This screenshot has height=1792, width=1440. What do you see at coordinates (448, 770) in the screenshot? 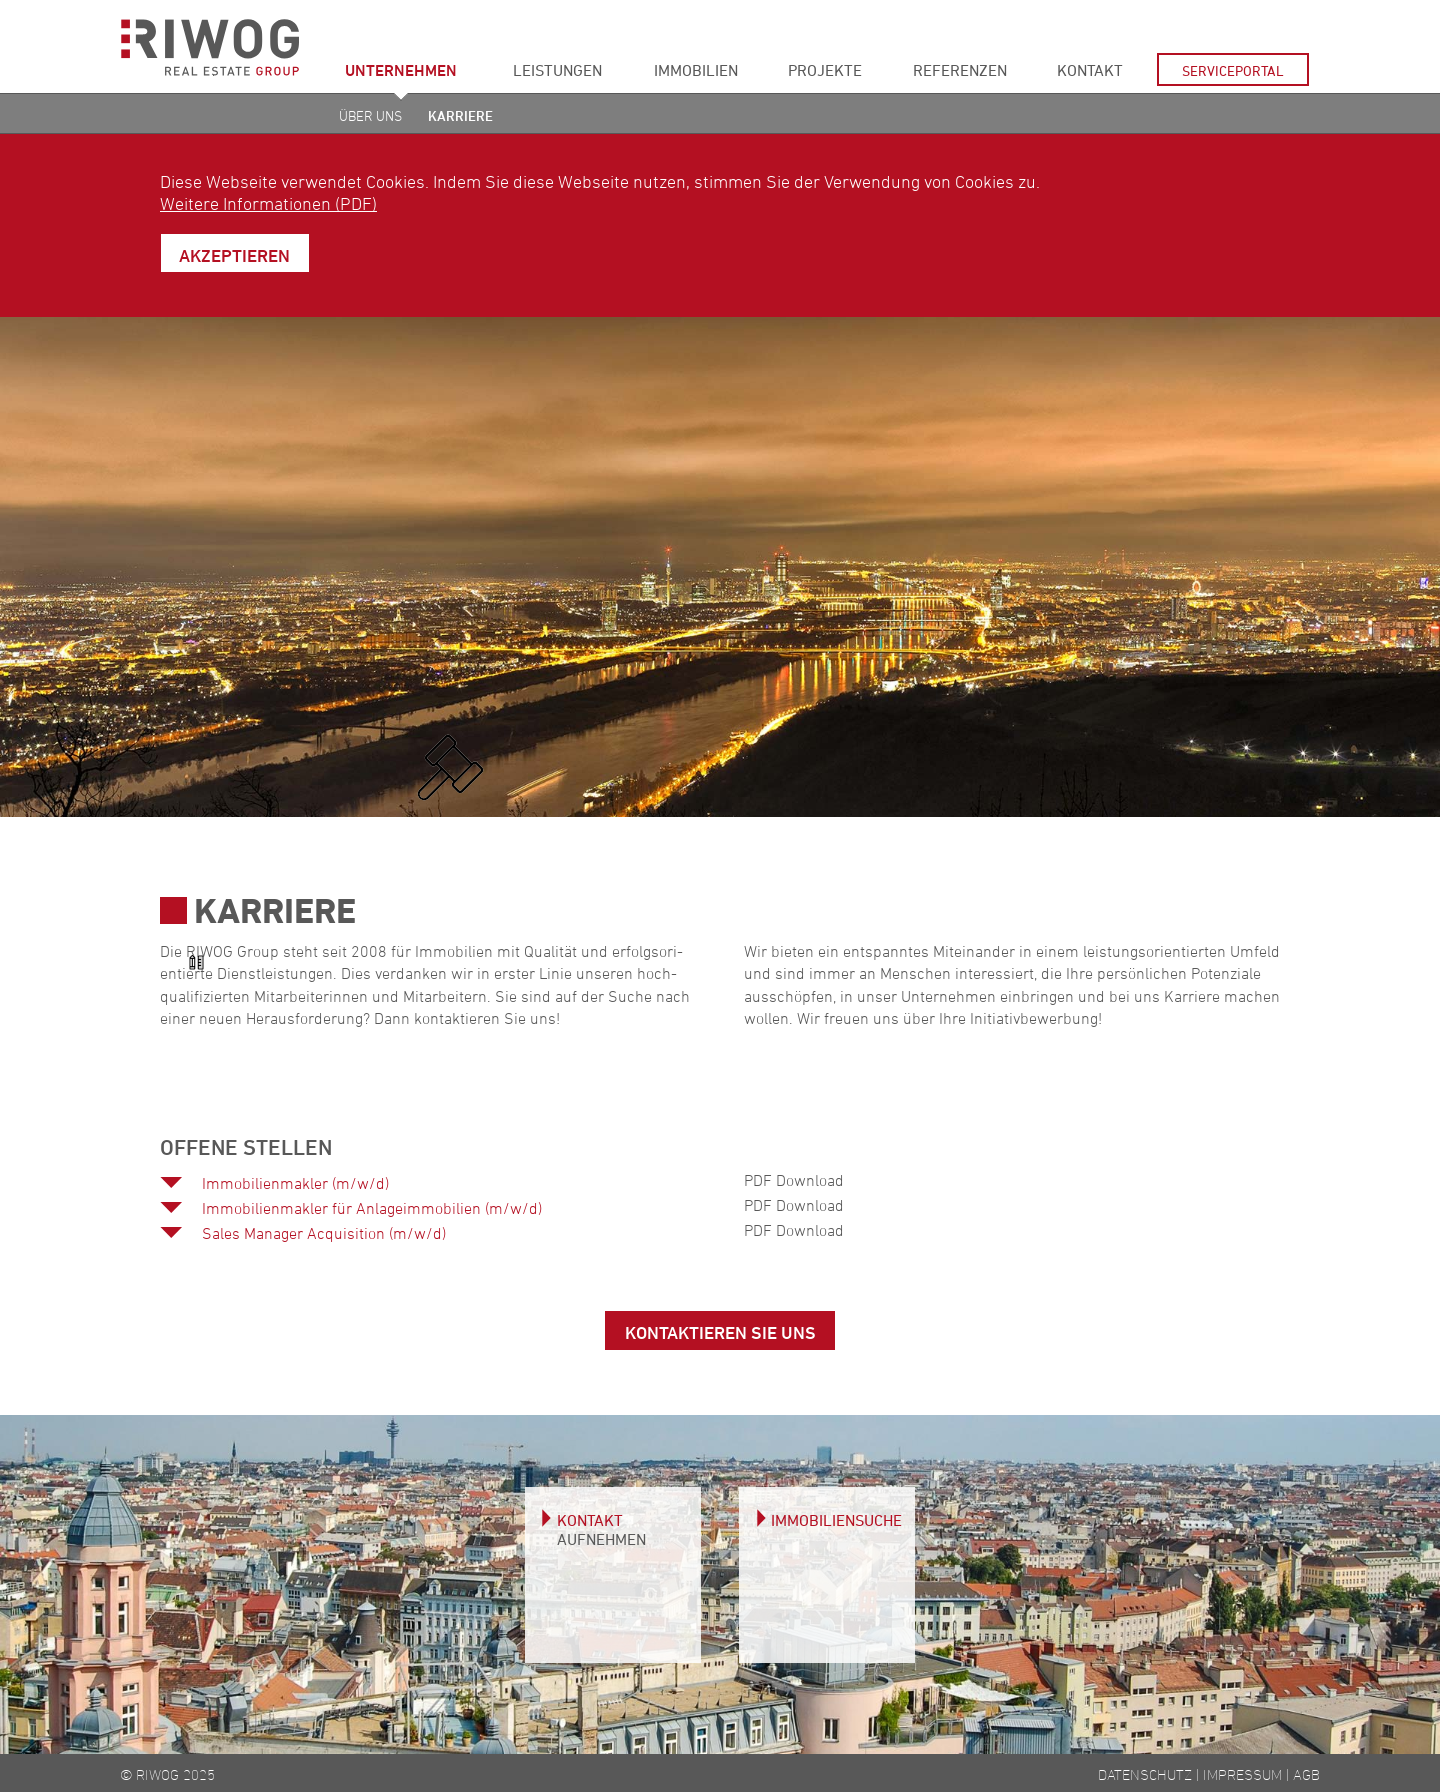
I see `access legal or terms of service information` at bounding box center [448, 770].